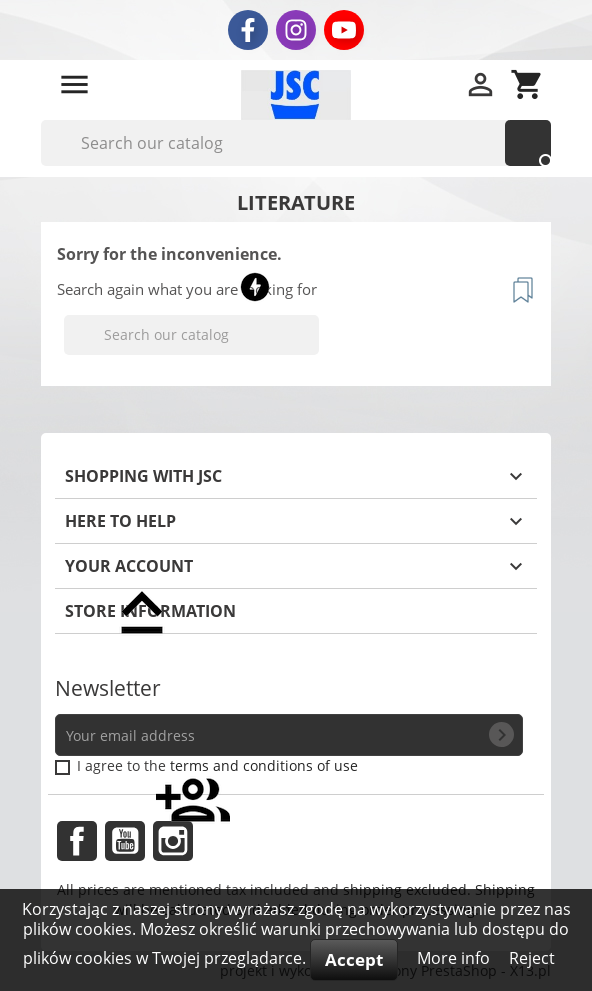  Describe the element at coordinates (523, 290) in the screenshot. I see `view your saved bookmarks` at that location.